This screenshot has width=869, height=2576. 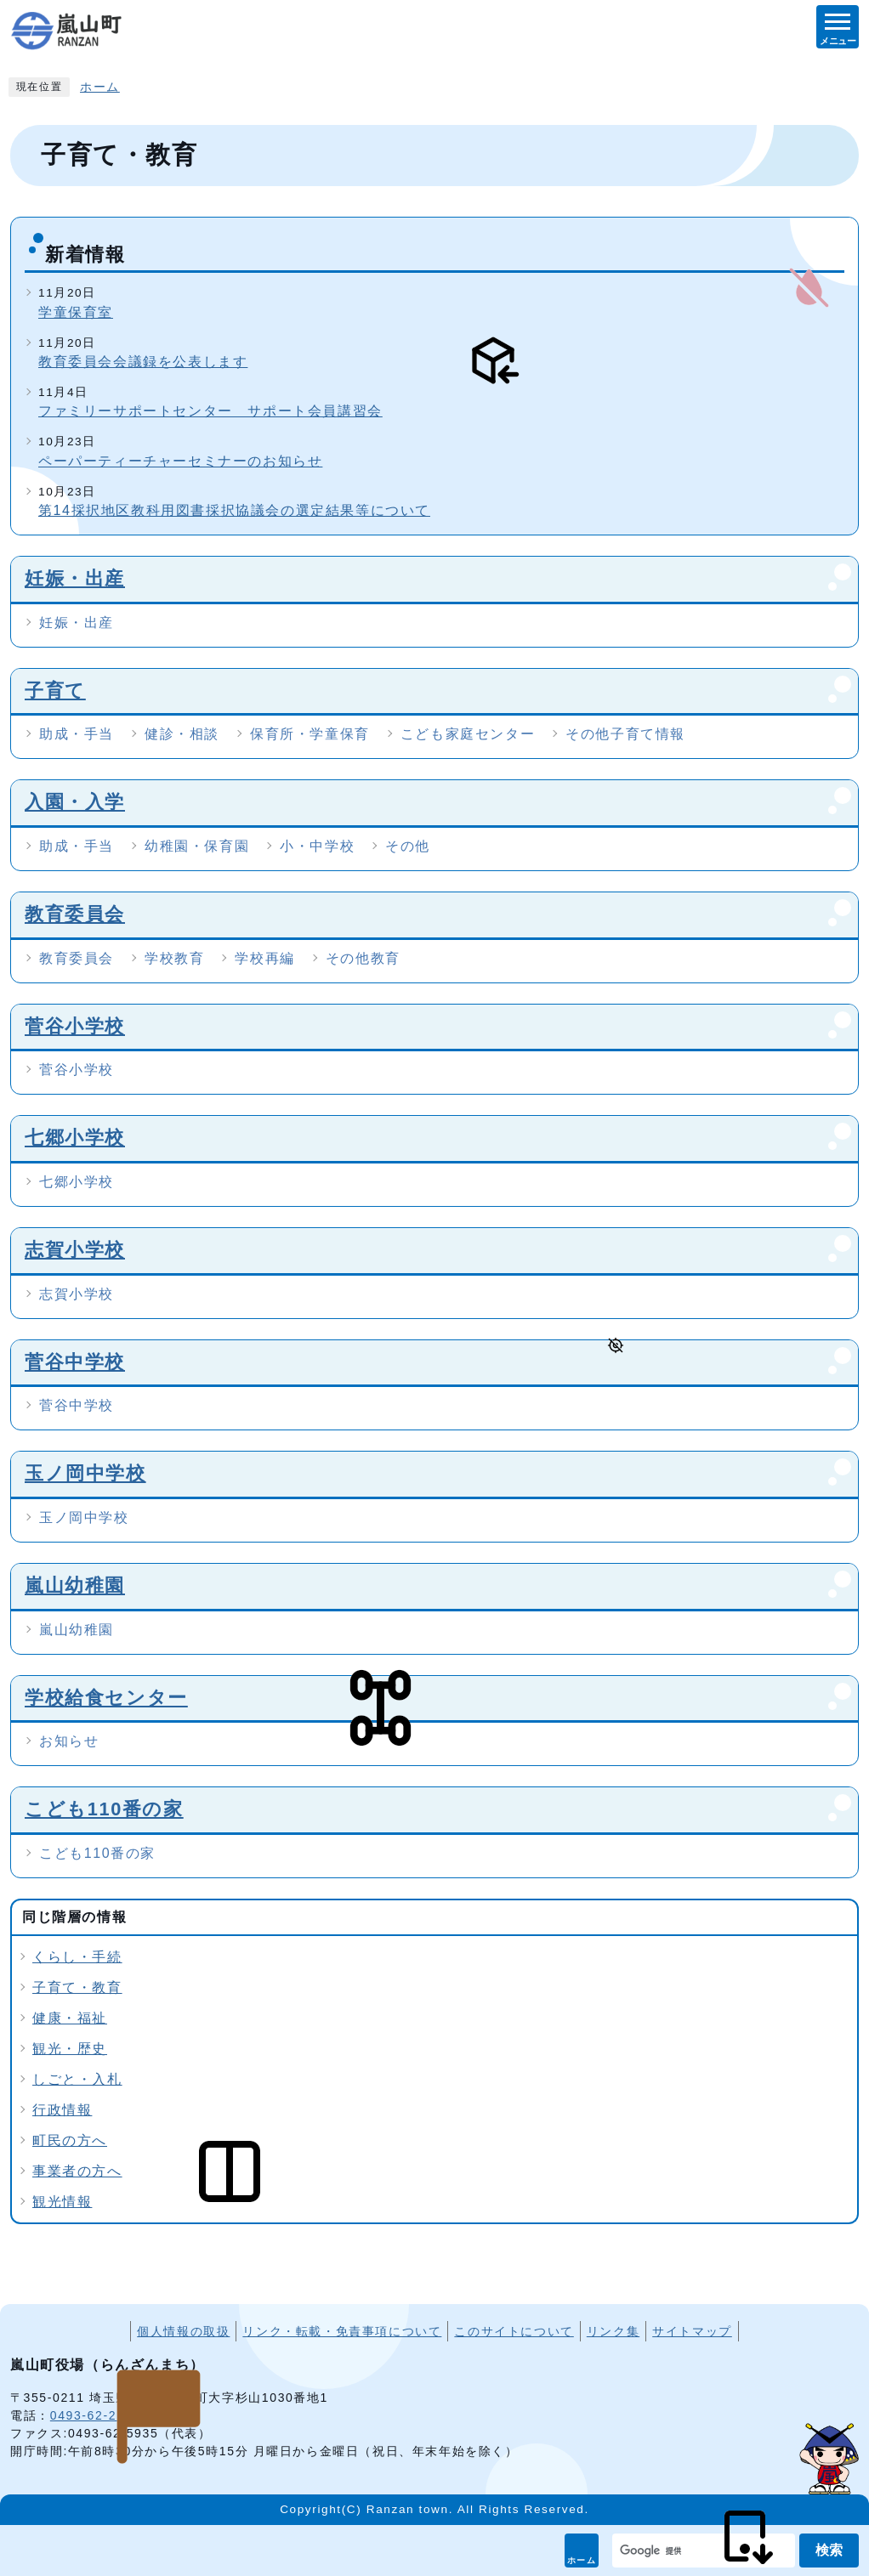 What do you see at coordinates (230, 2171) in the screenshot?
I see `switch to column view layout` at bounding box center [230, 2171].